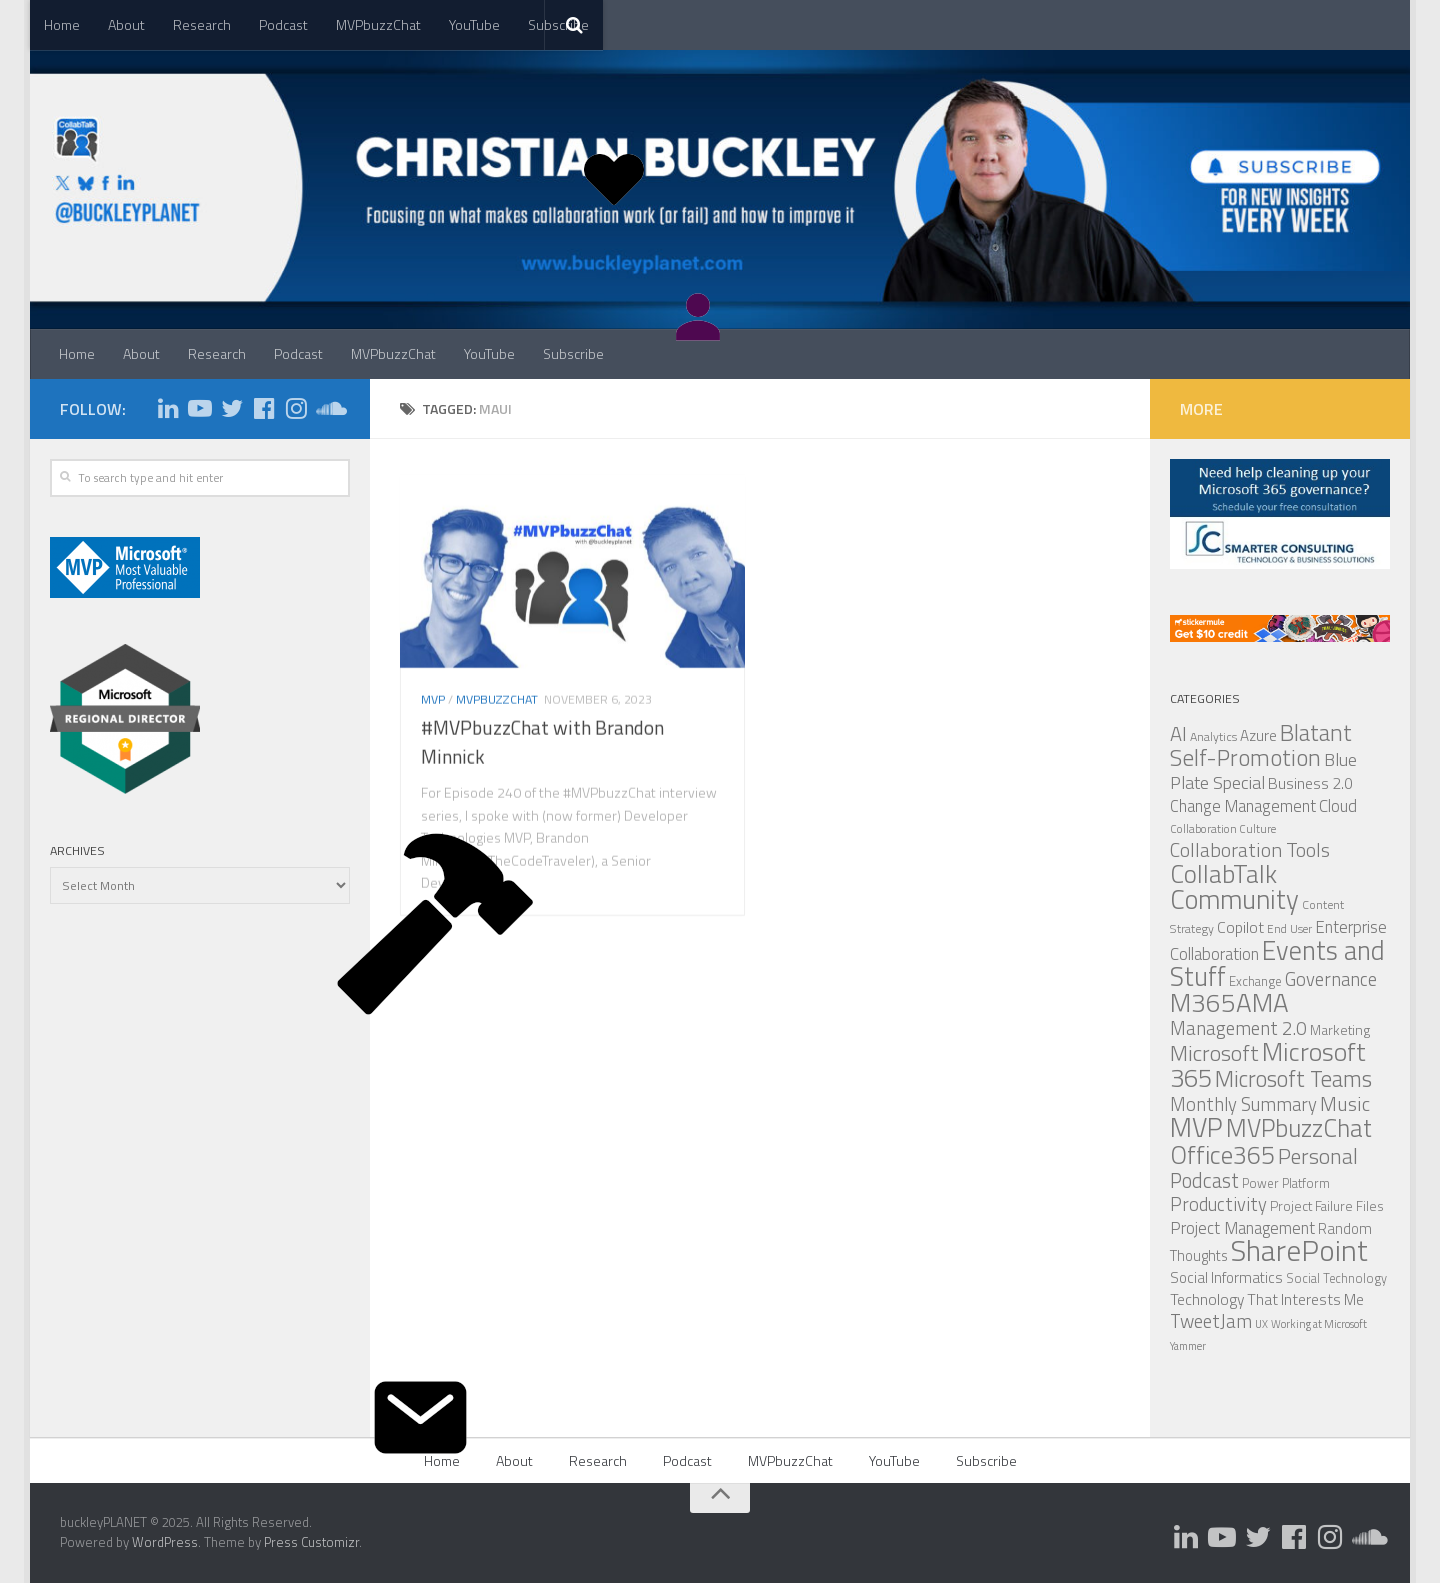 The image size is (1440, 1583). I want to click on view your profile, so click(698, 317).